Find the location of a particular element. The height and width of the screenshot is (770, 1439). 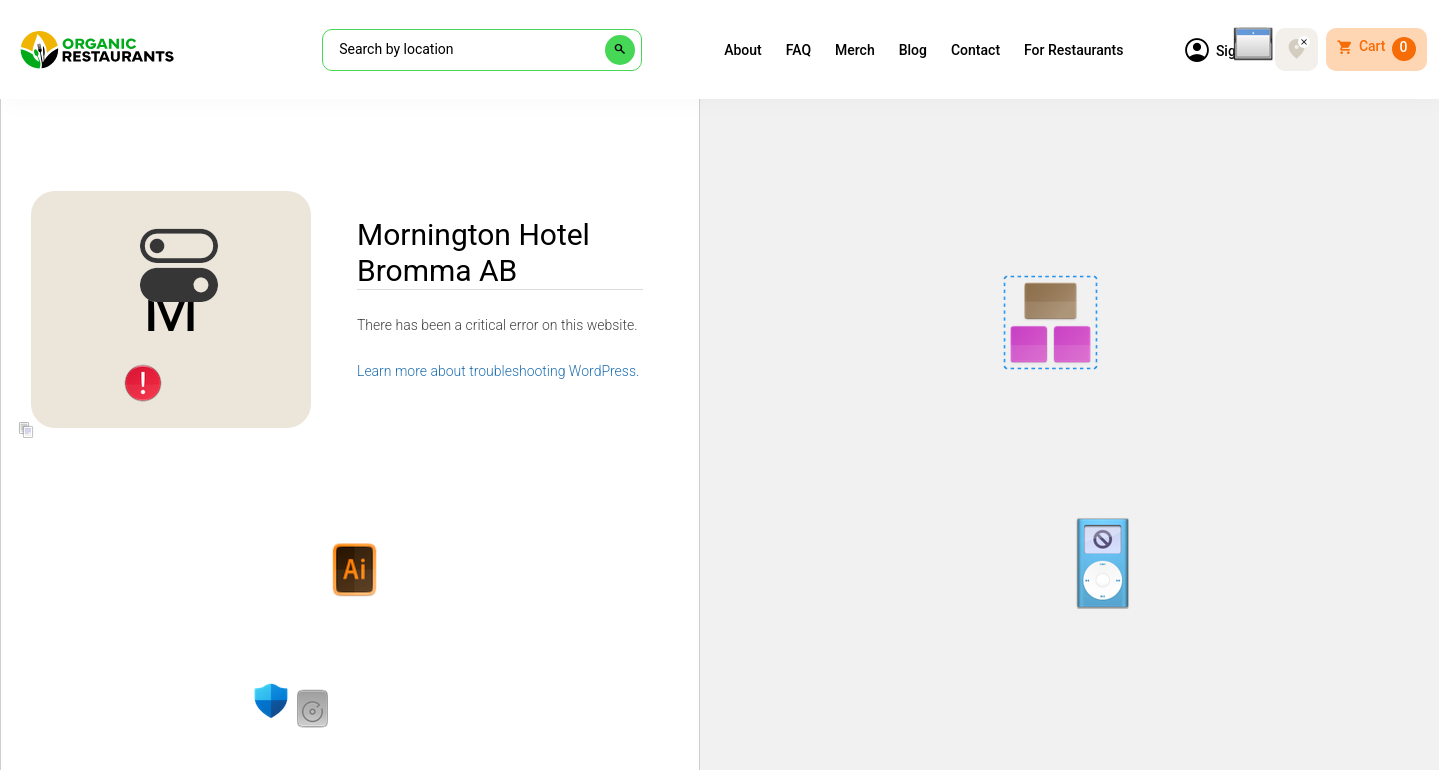

access system tweaks and customization settings is located at coordinates (179, 263).